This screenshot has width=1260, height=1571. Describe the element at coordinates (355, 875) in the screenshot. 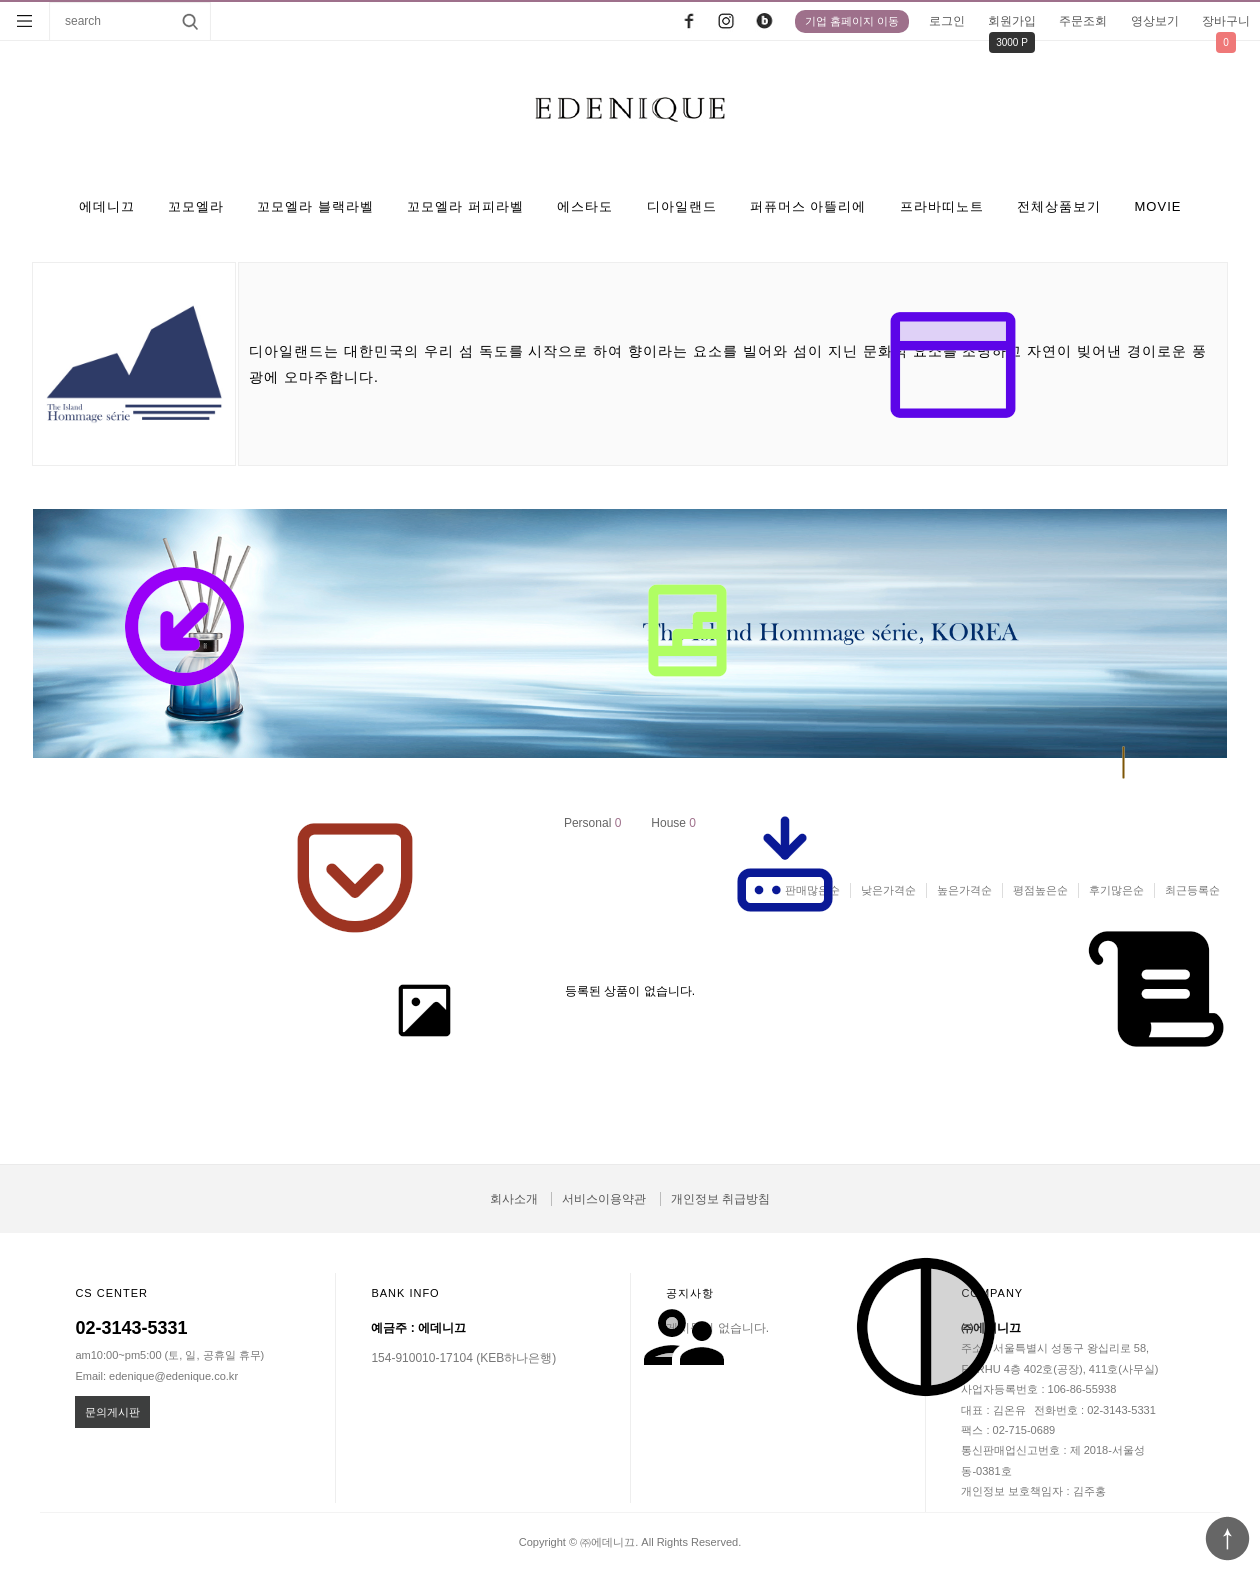

I see `save to pocket` at that location.